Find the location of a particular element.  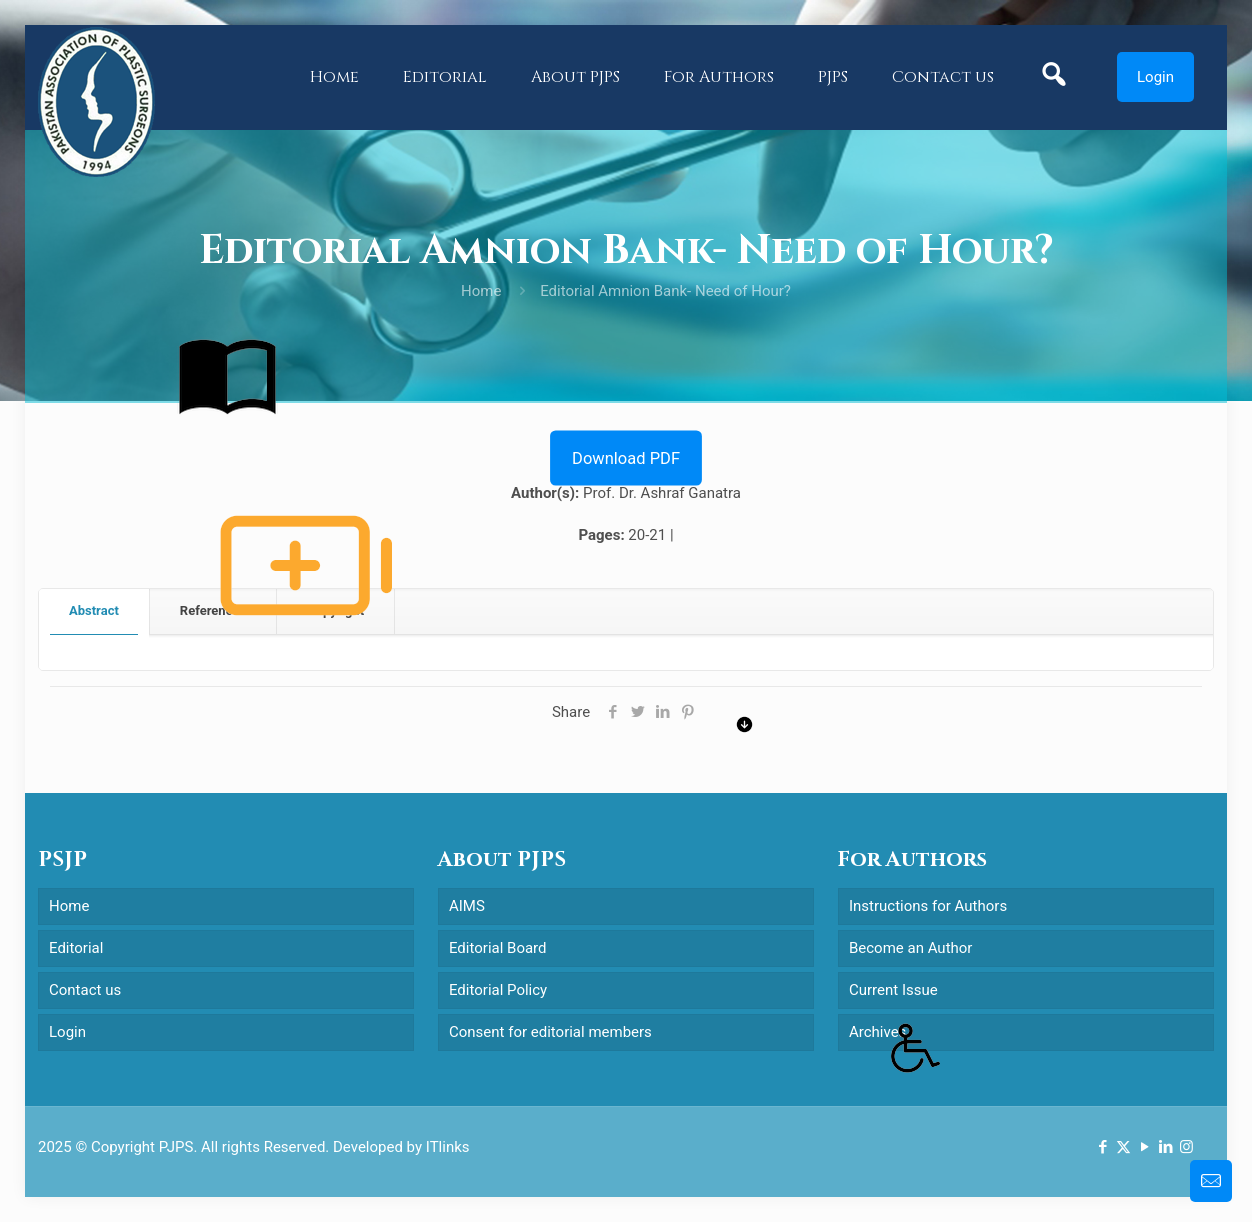

import contacts from address book is located at coordinates (227, 372).